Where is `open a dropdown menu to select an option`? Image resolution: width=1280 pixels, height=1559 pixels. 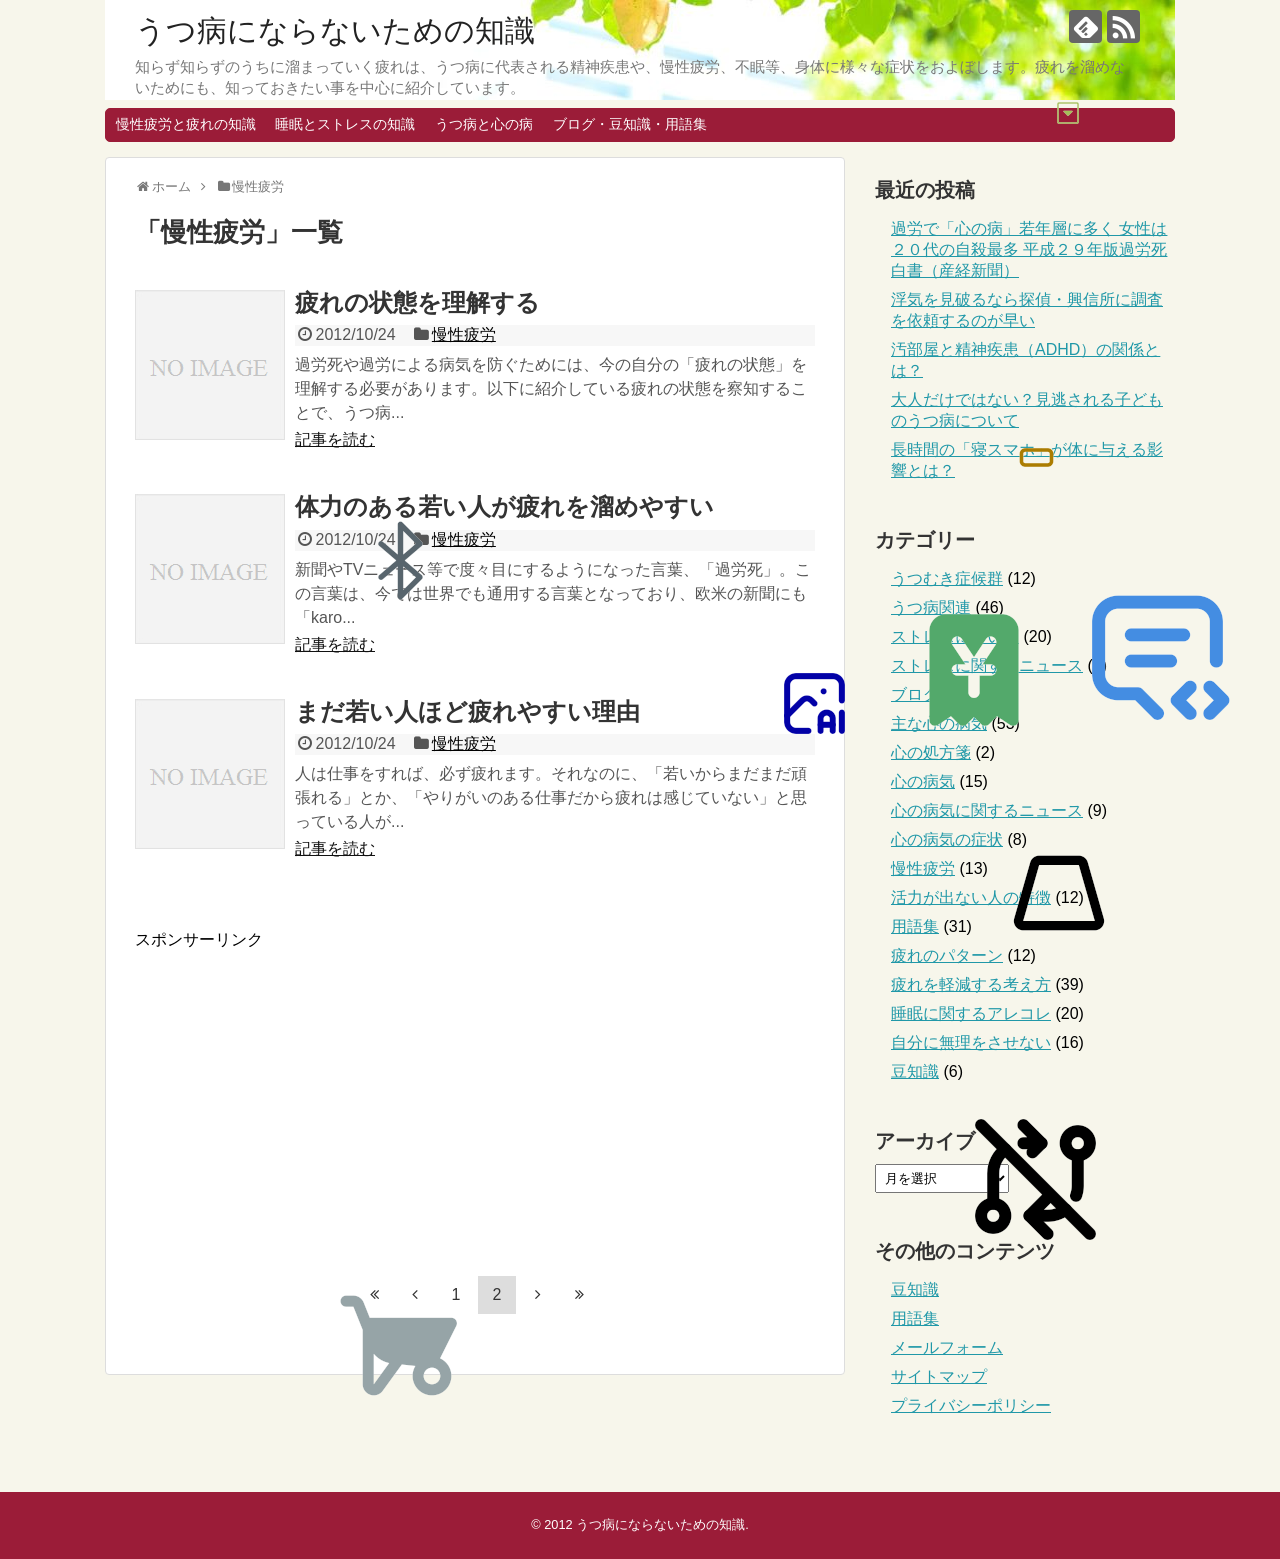
open a dropdown menu to select an option is located at coordinates (1068, 113).